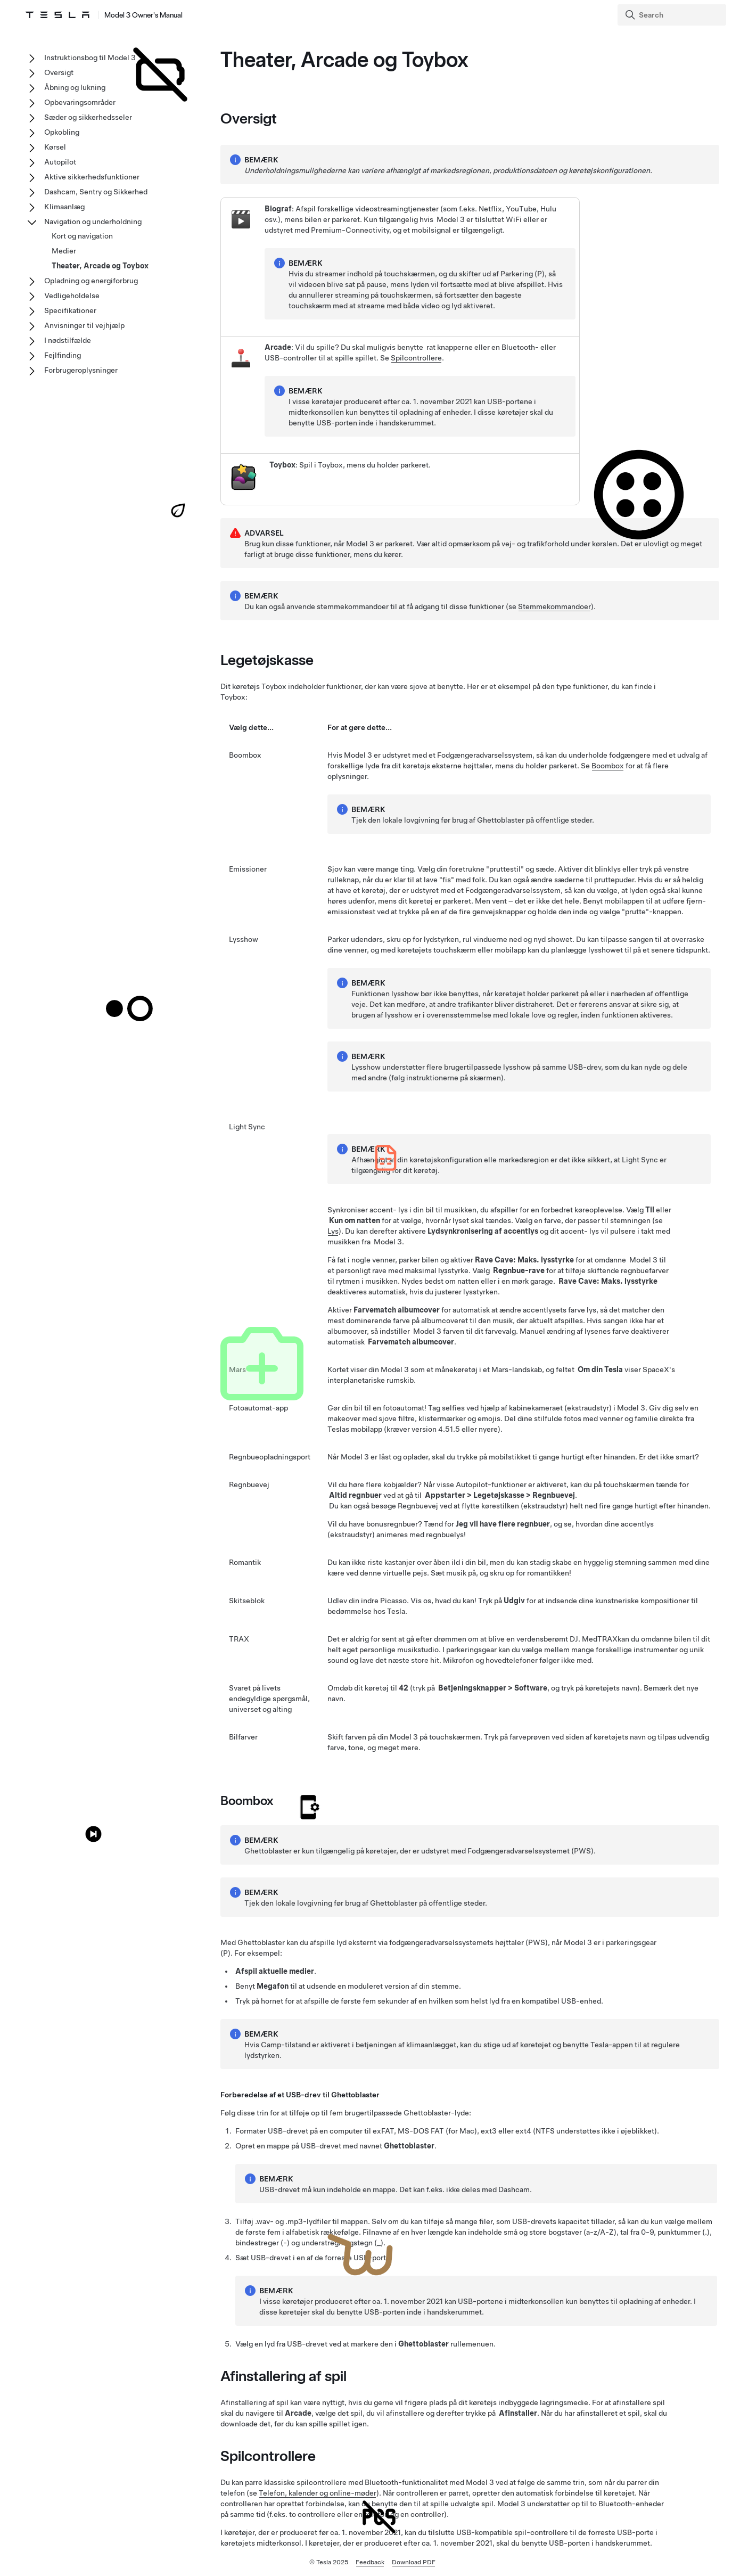 The image size is (732, 2576). What do you see at coordinates (129, 1008) in the screenshot?
I see `indicates weak HDR signal or low HDR quality` at bounding box center [129, 1008].